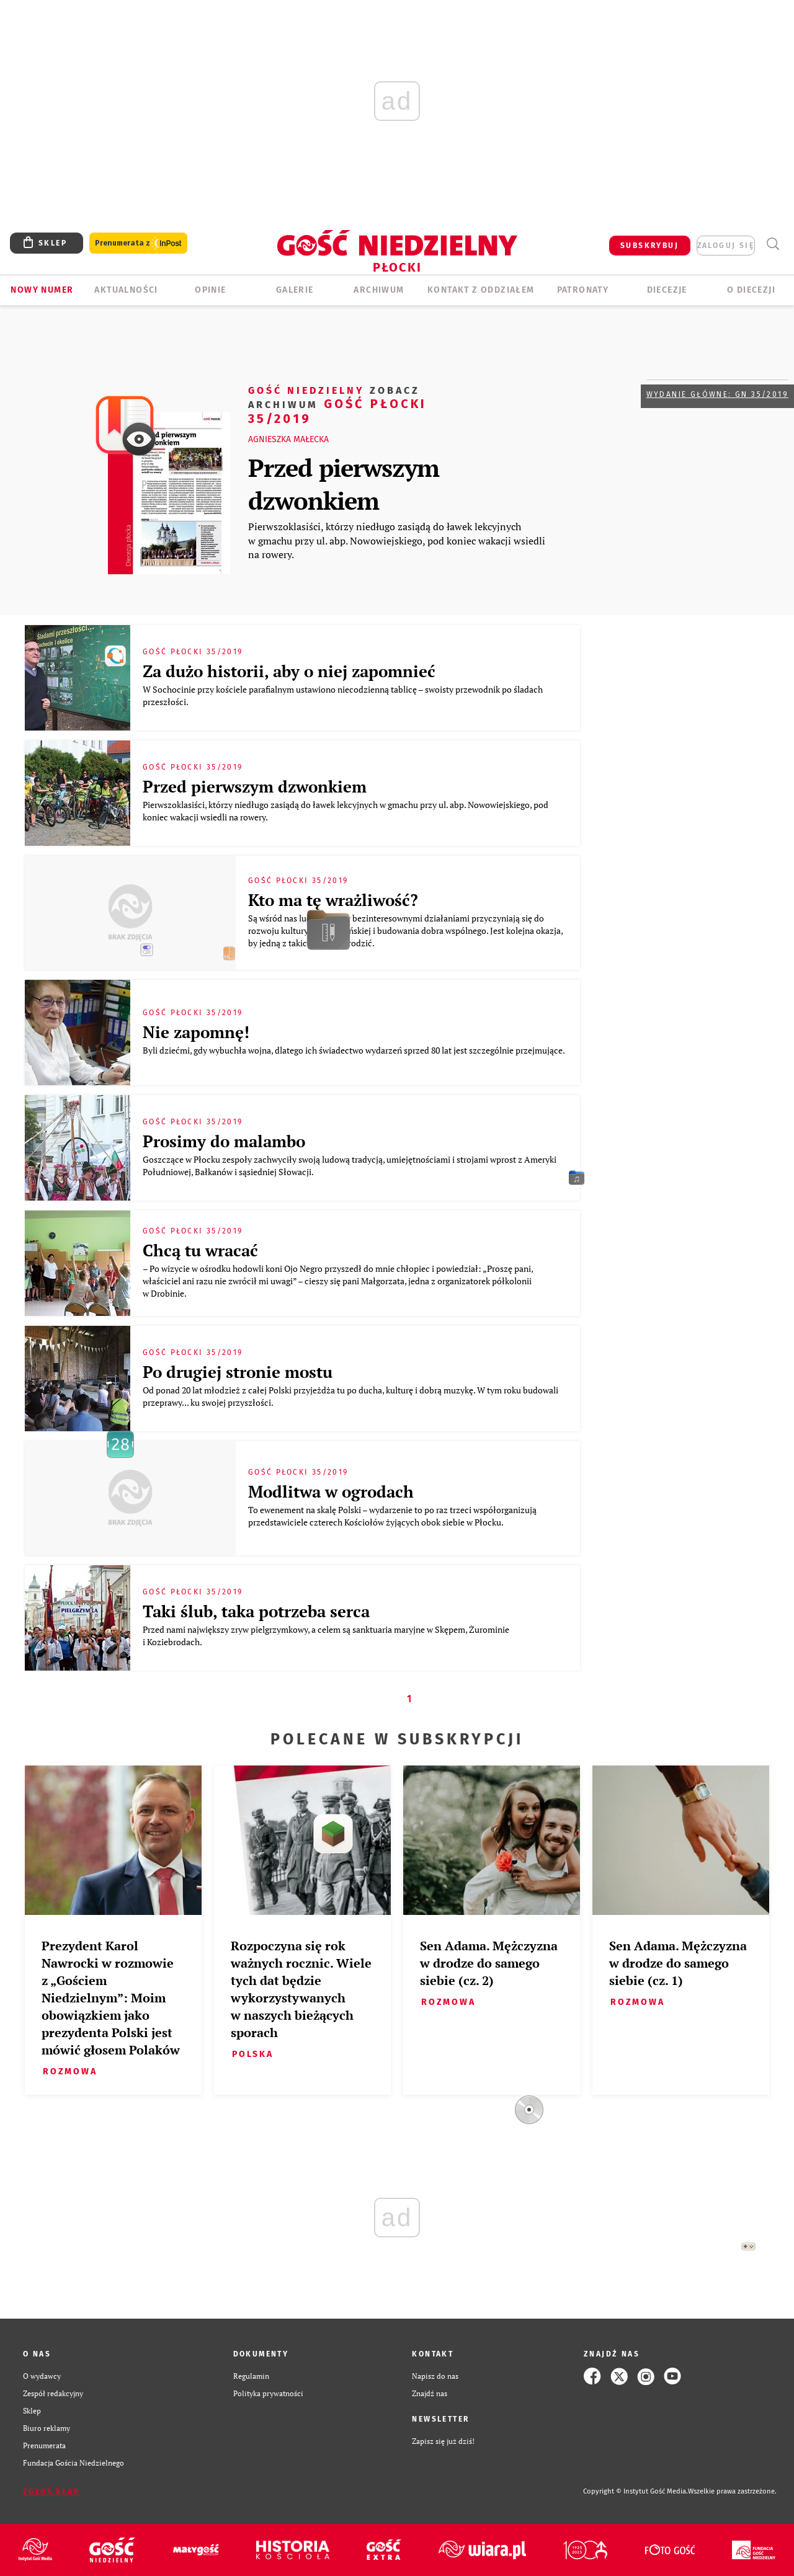 This screenshot has width=794, height=2576. Describe the element at coordinates (529, 2110) in the screenshot. I see `indicates a DVD-R disc drive or media` at that location.